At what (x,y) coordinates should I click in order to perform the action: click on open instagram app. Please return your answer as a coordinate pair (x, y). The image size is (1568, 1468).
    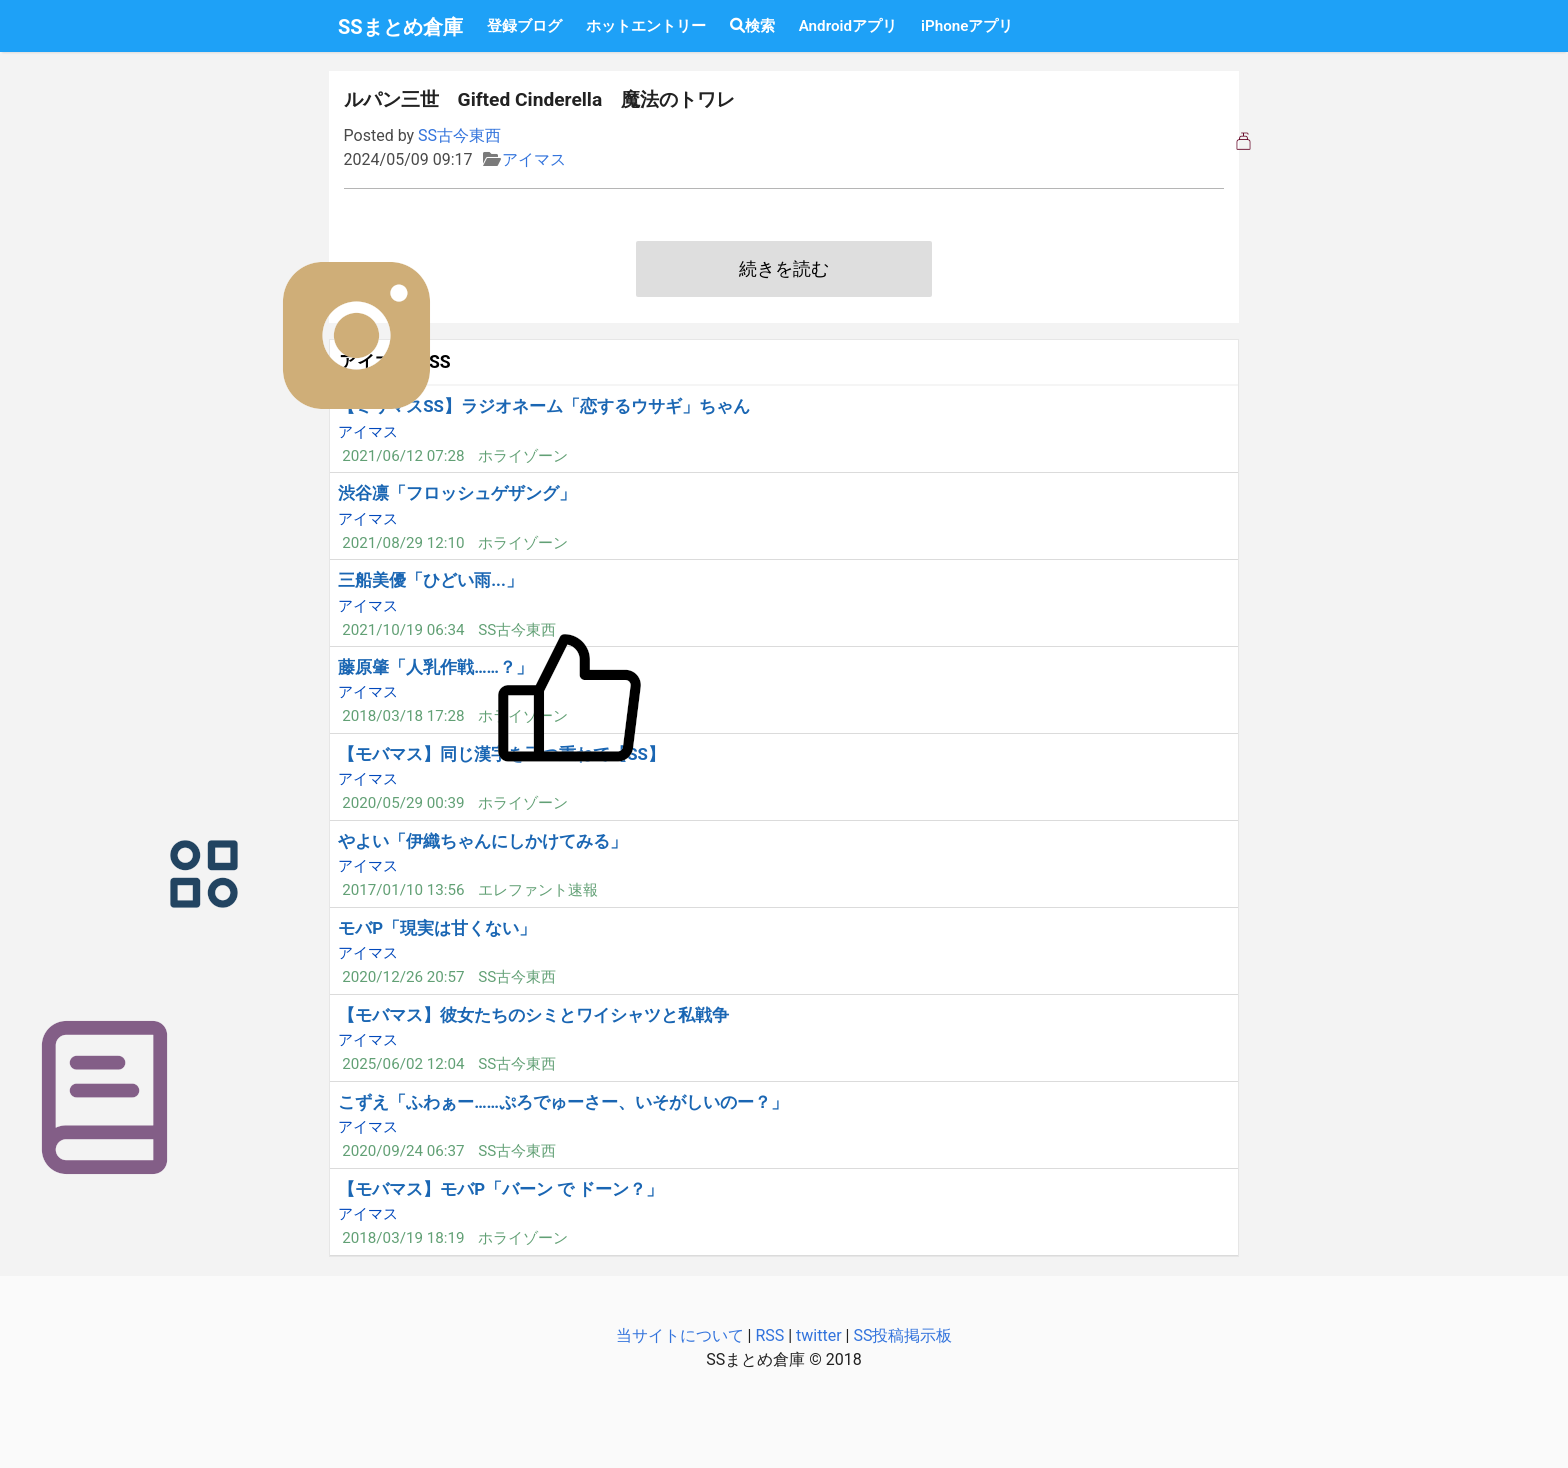
    Looking at the image, I should click on (356, 335).